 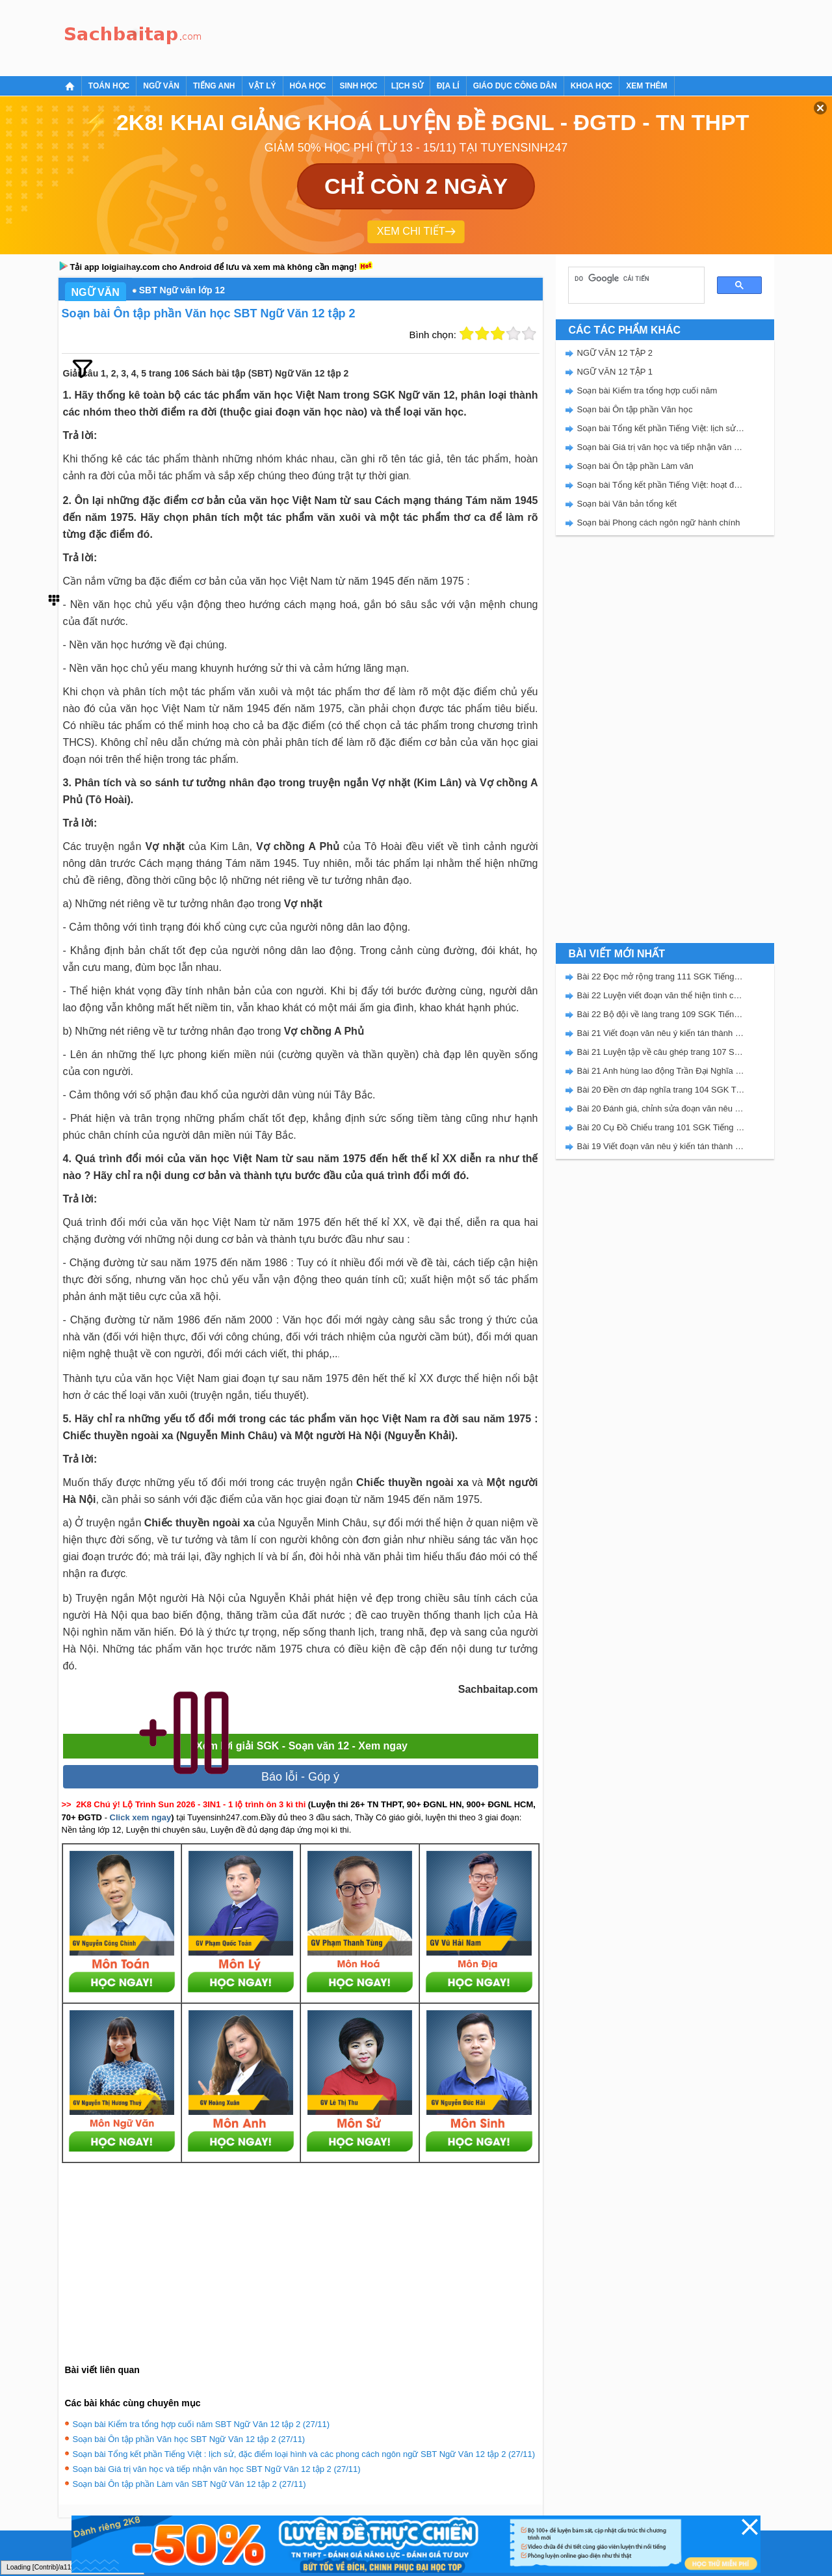 I want to click on add a new column to the left, so click(x=190, y=1733).